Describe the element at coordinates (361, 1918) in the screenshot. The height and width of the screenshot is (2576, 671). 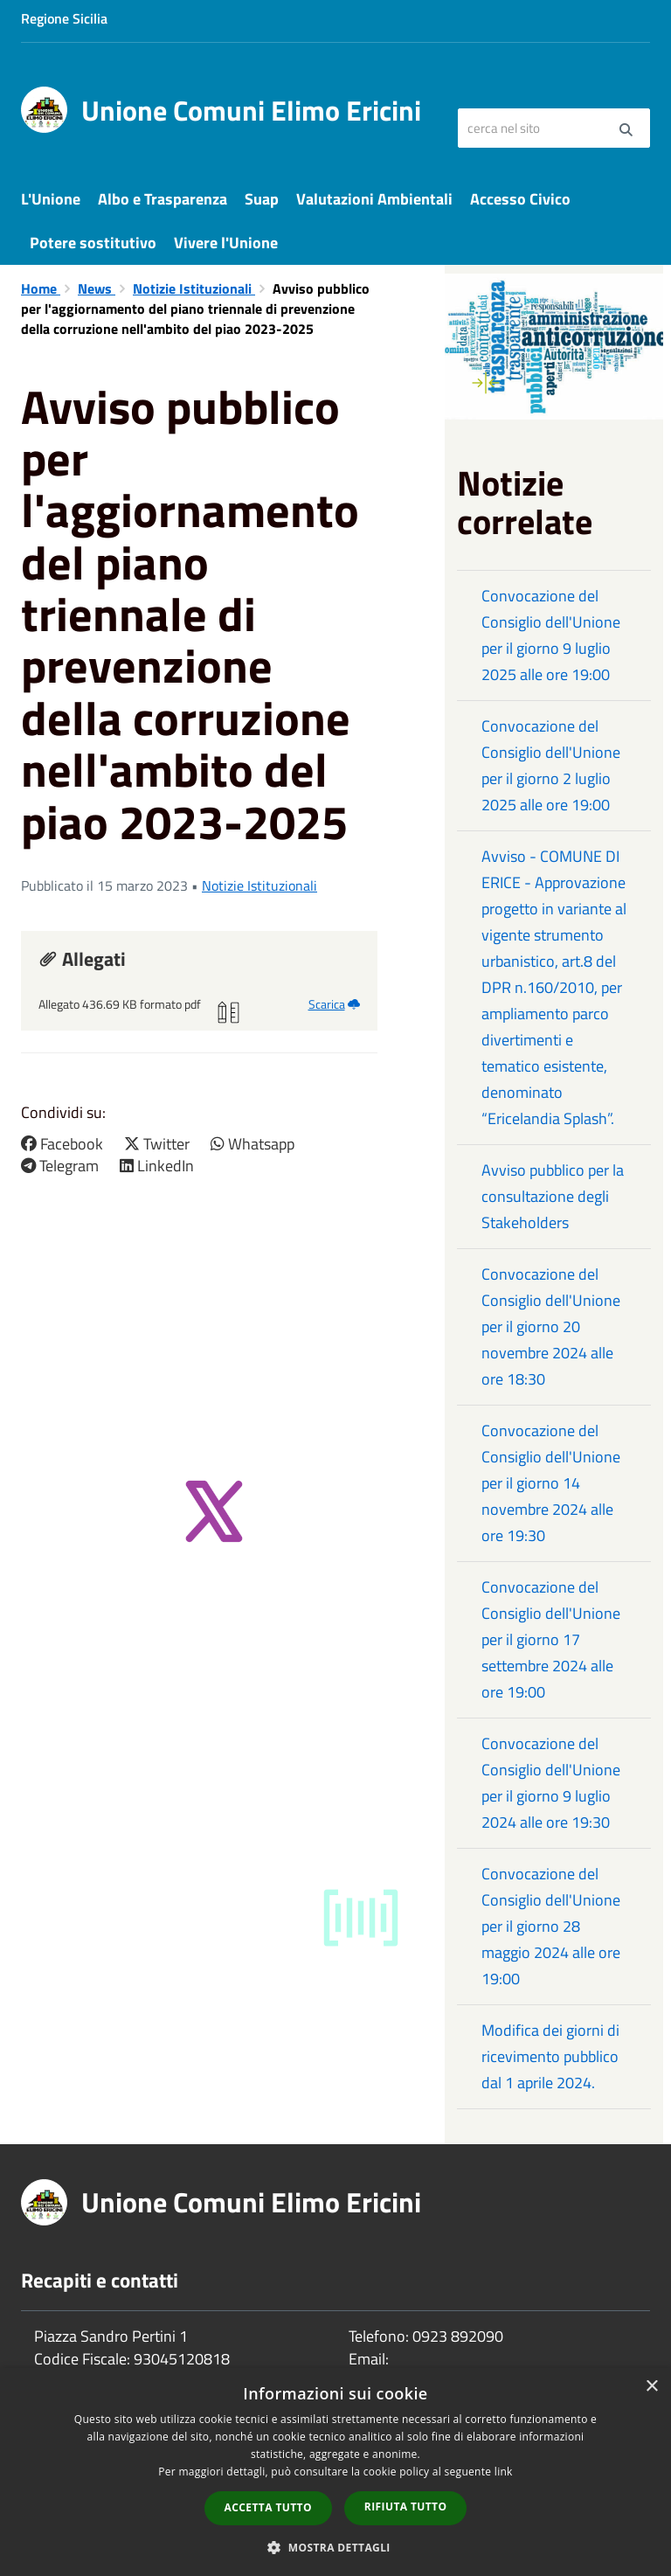
I see `scan a barcode` at that location.